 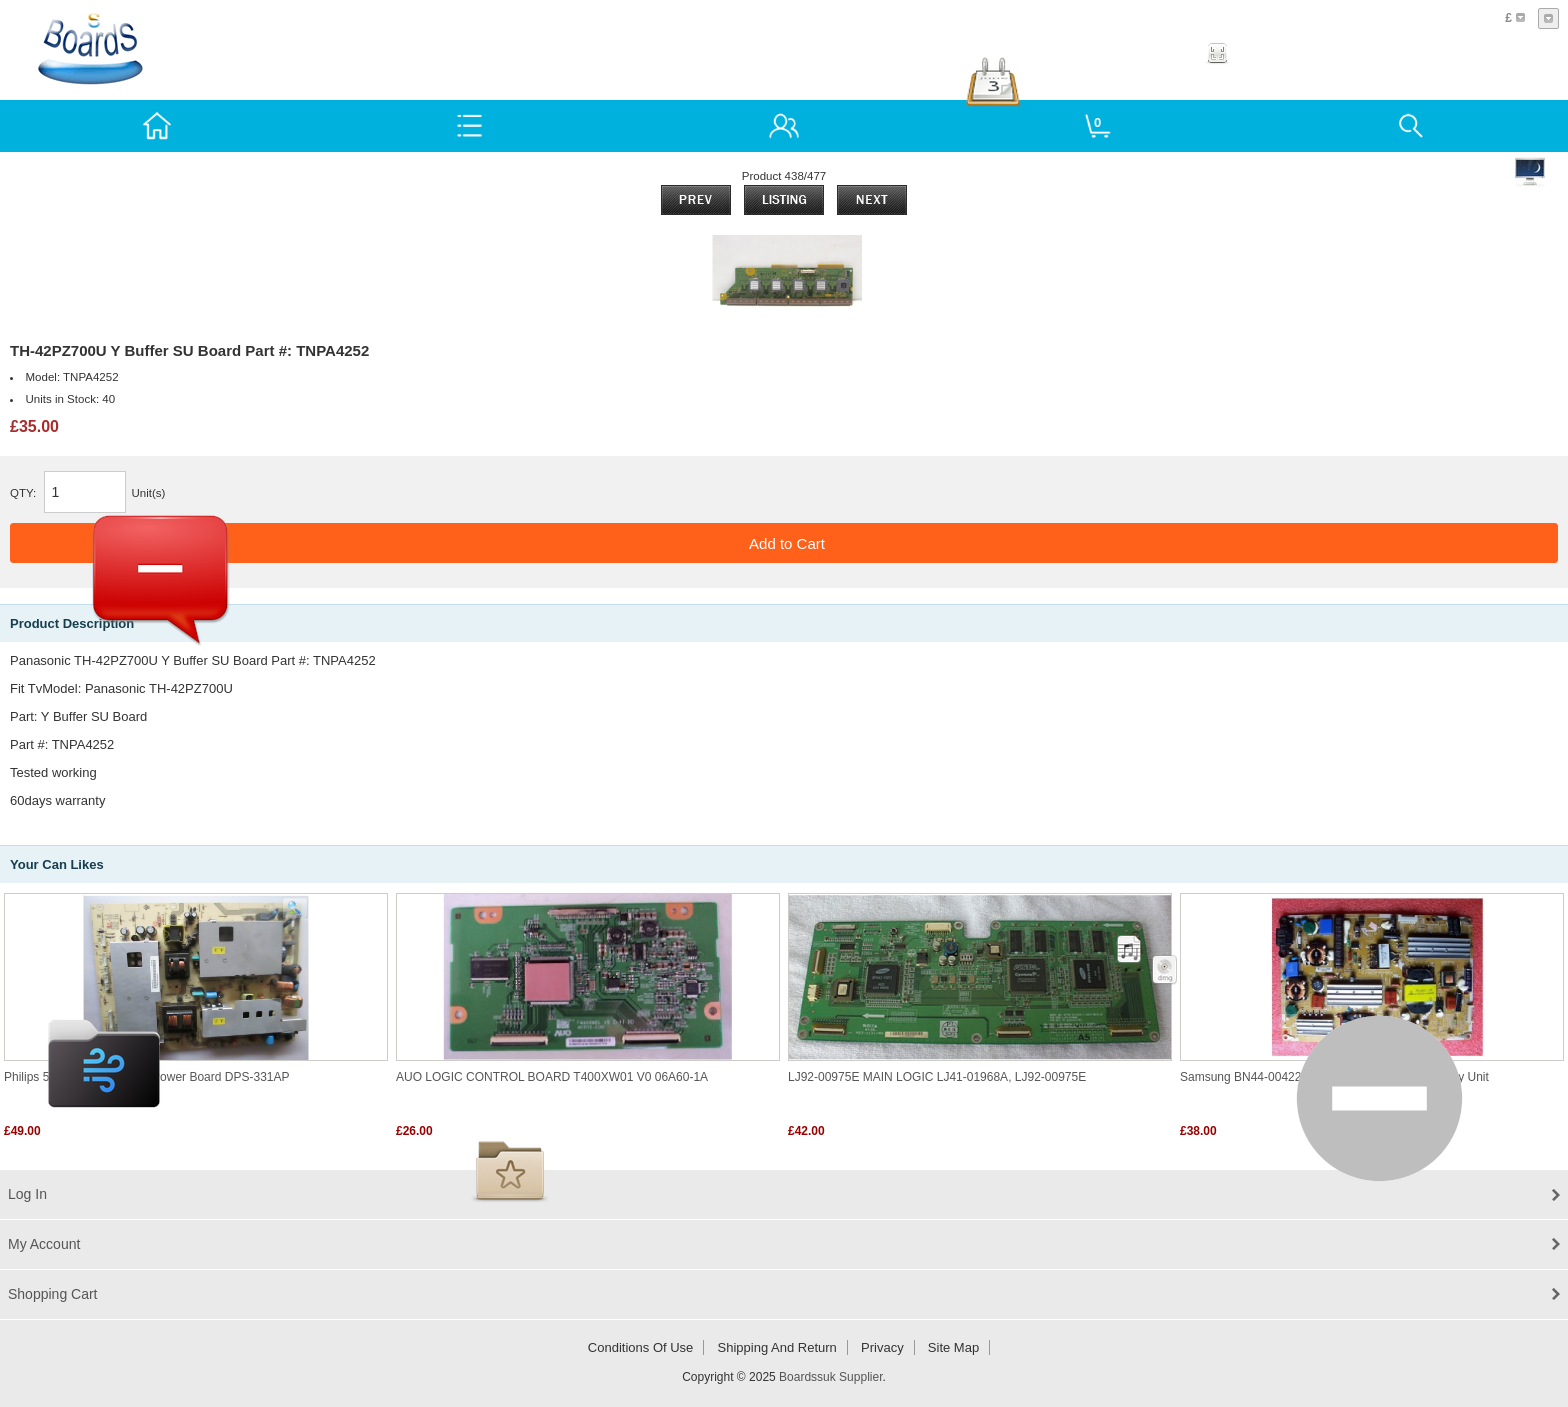 What do you see at coordinates (510, 1174) in the screenshot?
I see `access your bookmarked files and folders` at bounding box center [510, 1174].